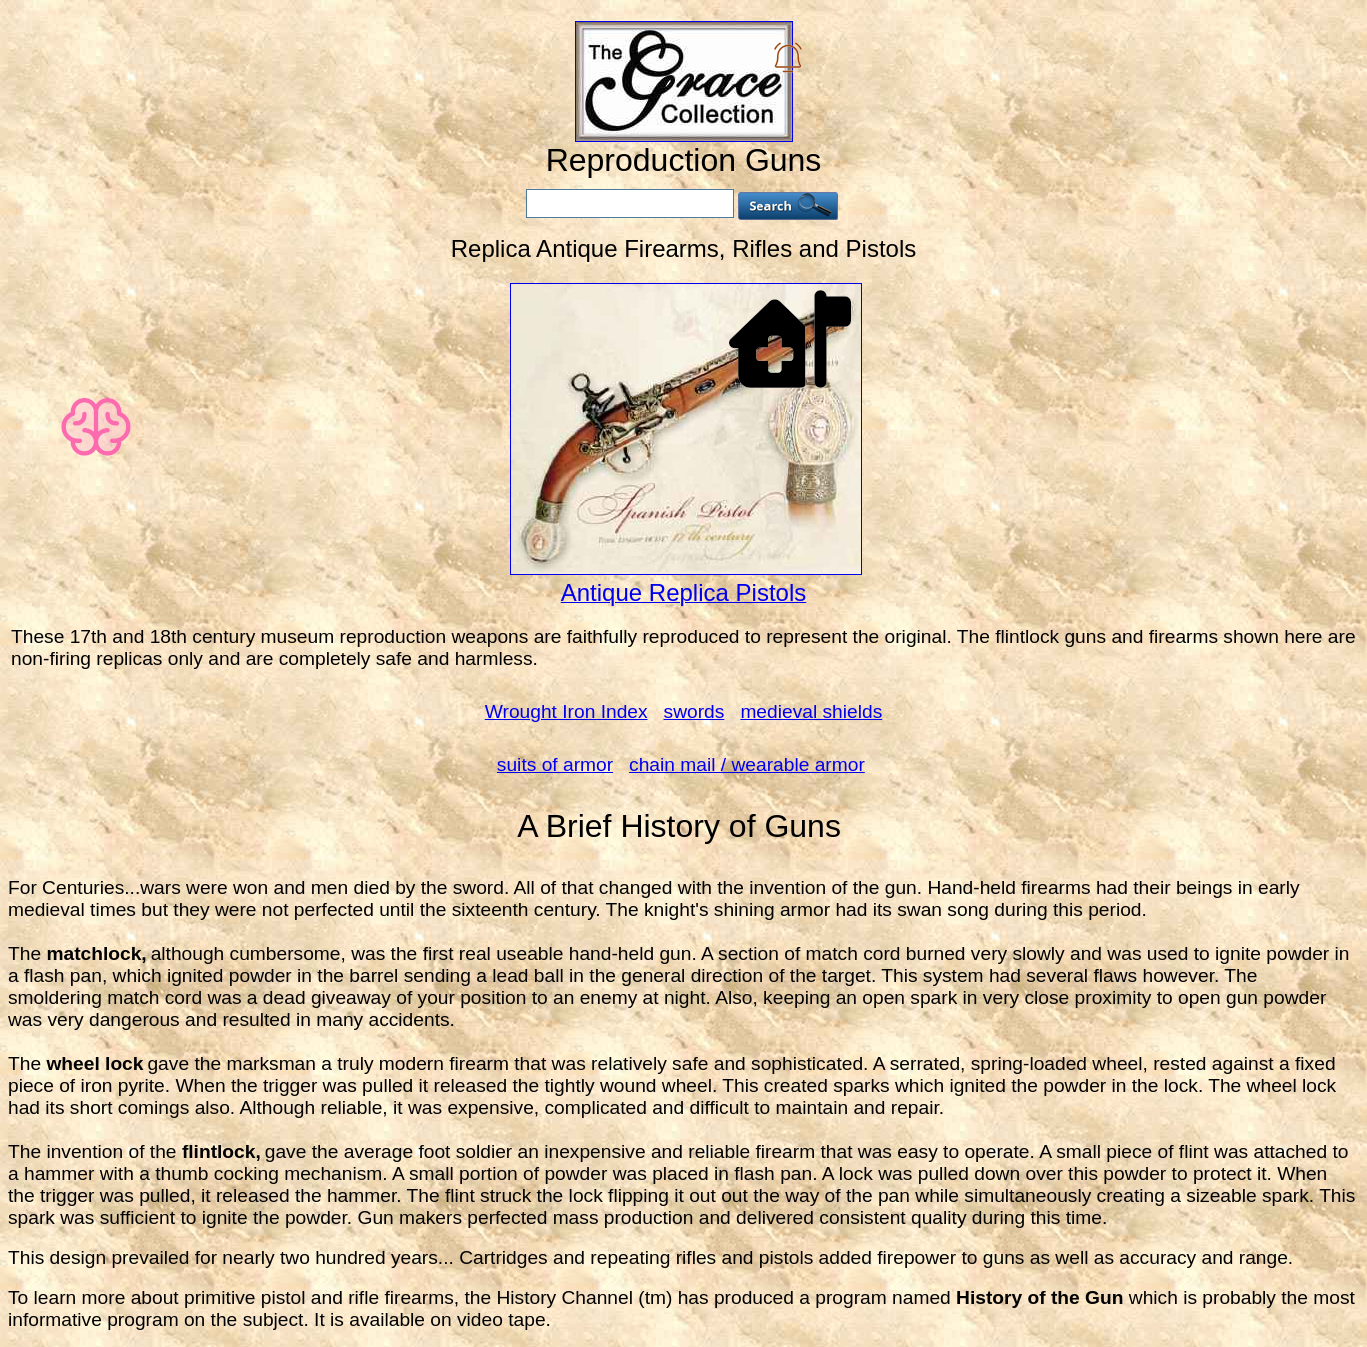 The image size is (1367, 1347). What do you see at coordinates (96, 428) in the screenshot?
I see `access AI or smart features` at bounding box center [96, 428].